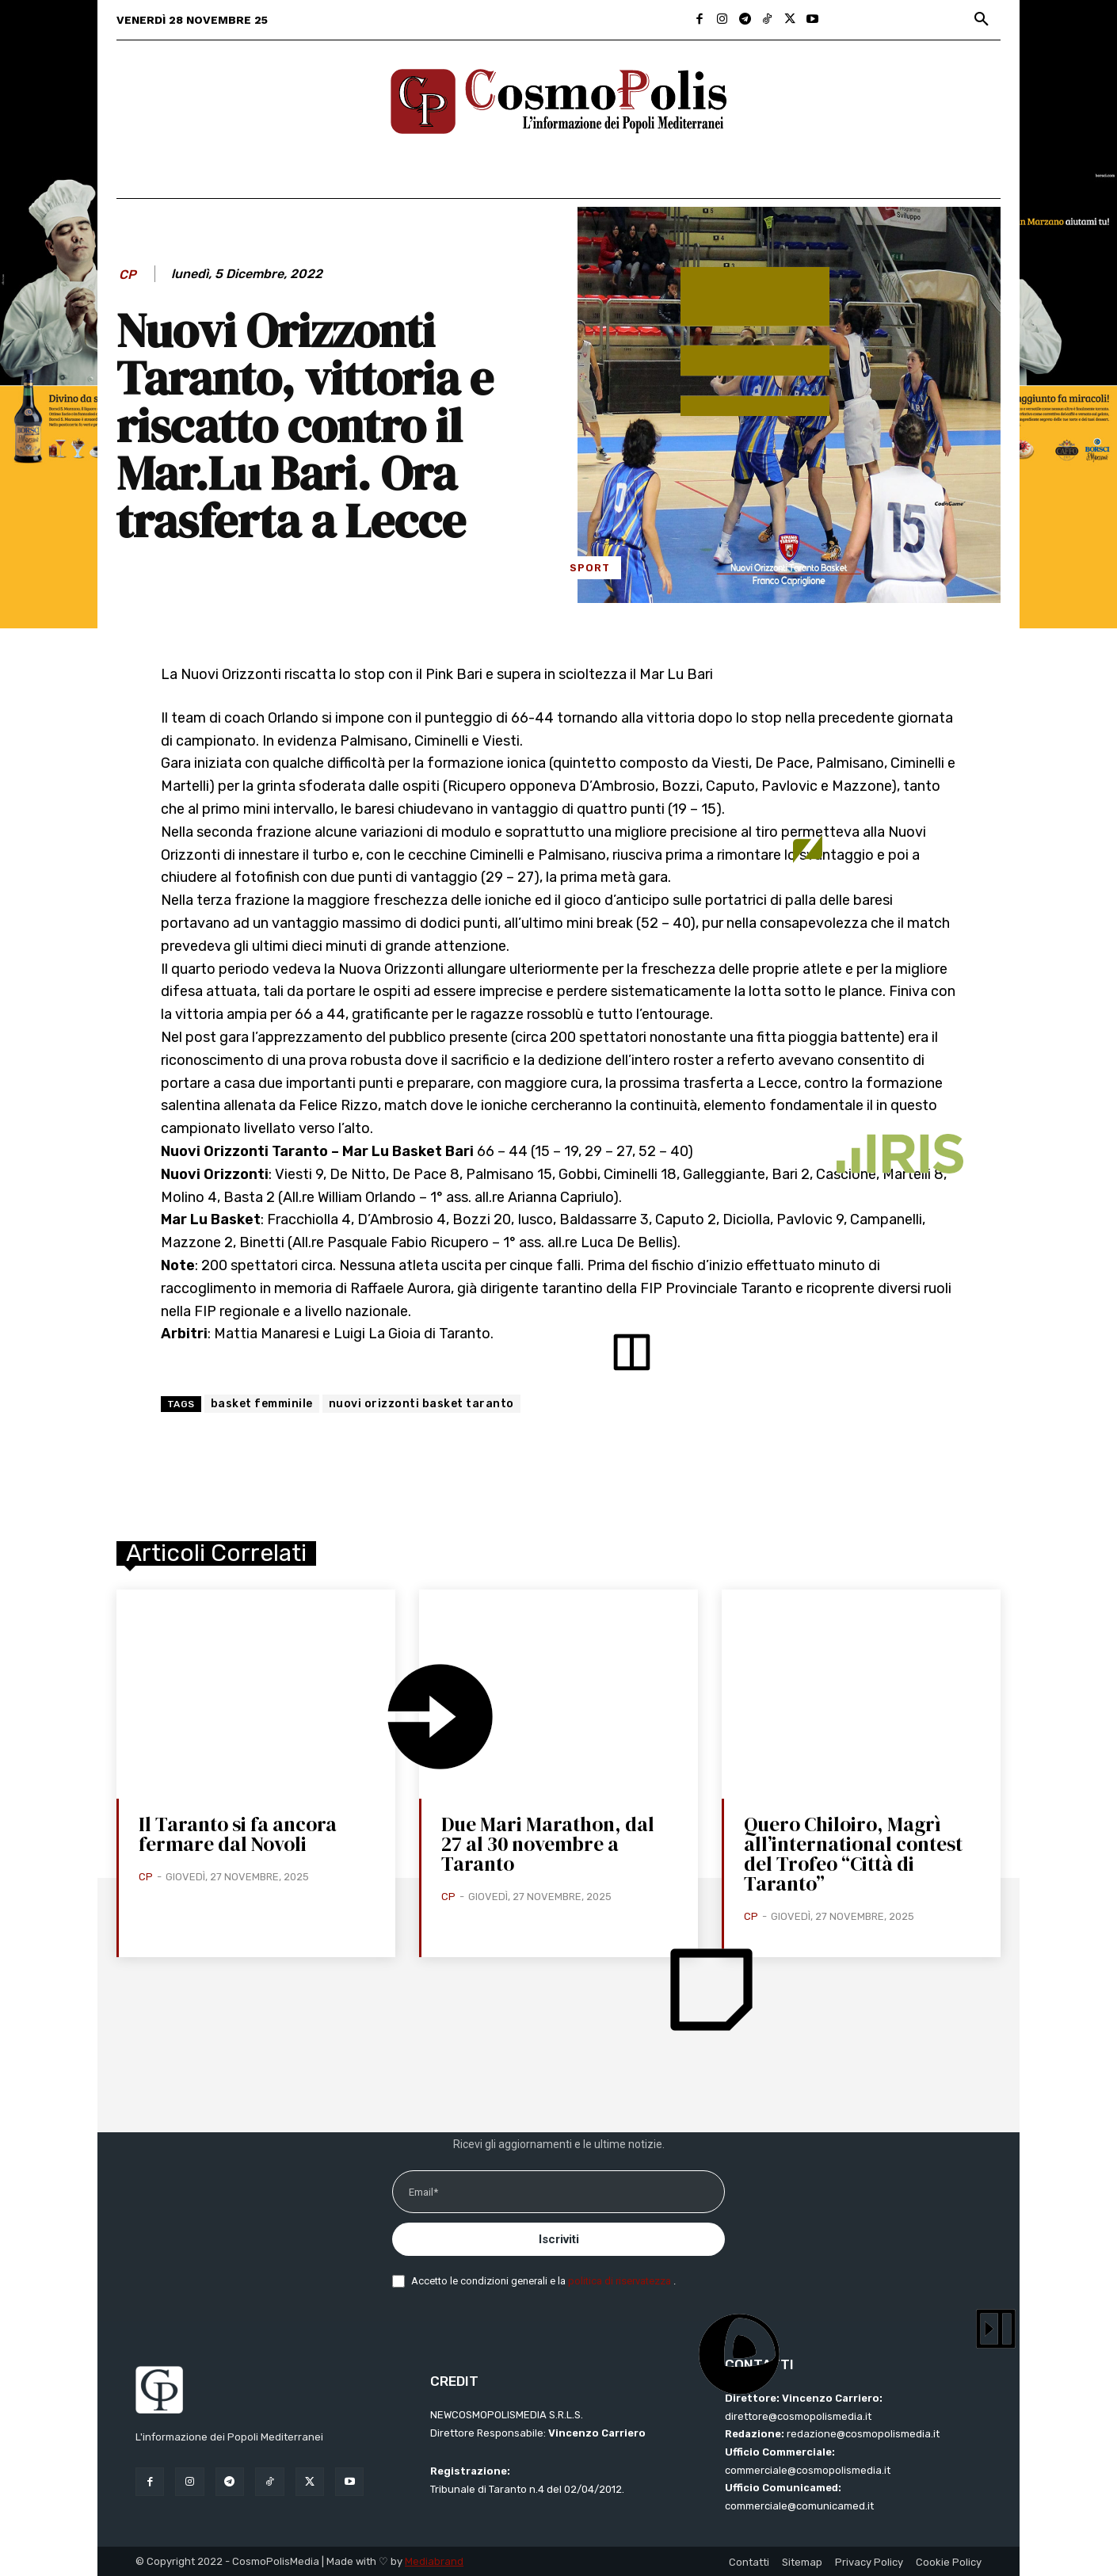 The height and width of the screenshot is (2576, 1117). I want to click on switch to two-column layout view, so click(631, 1352).